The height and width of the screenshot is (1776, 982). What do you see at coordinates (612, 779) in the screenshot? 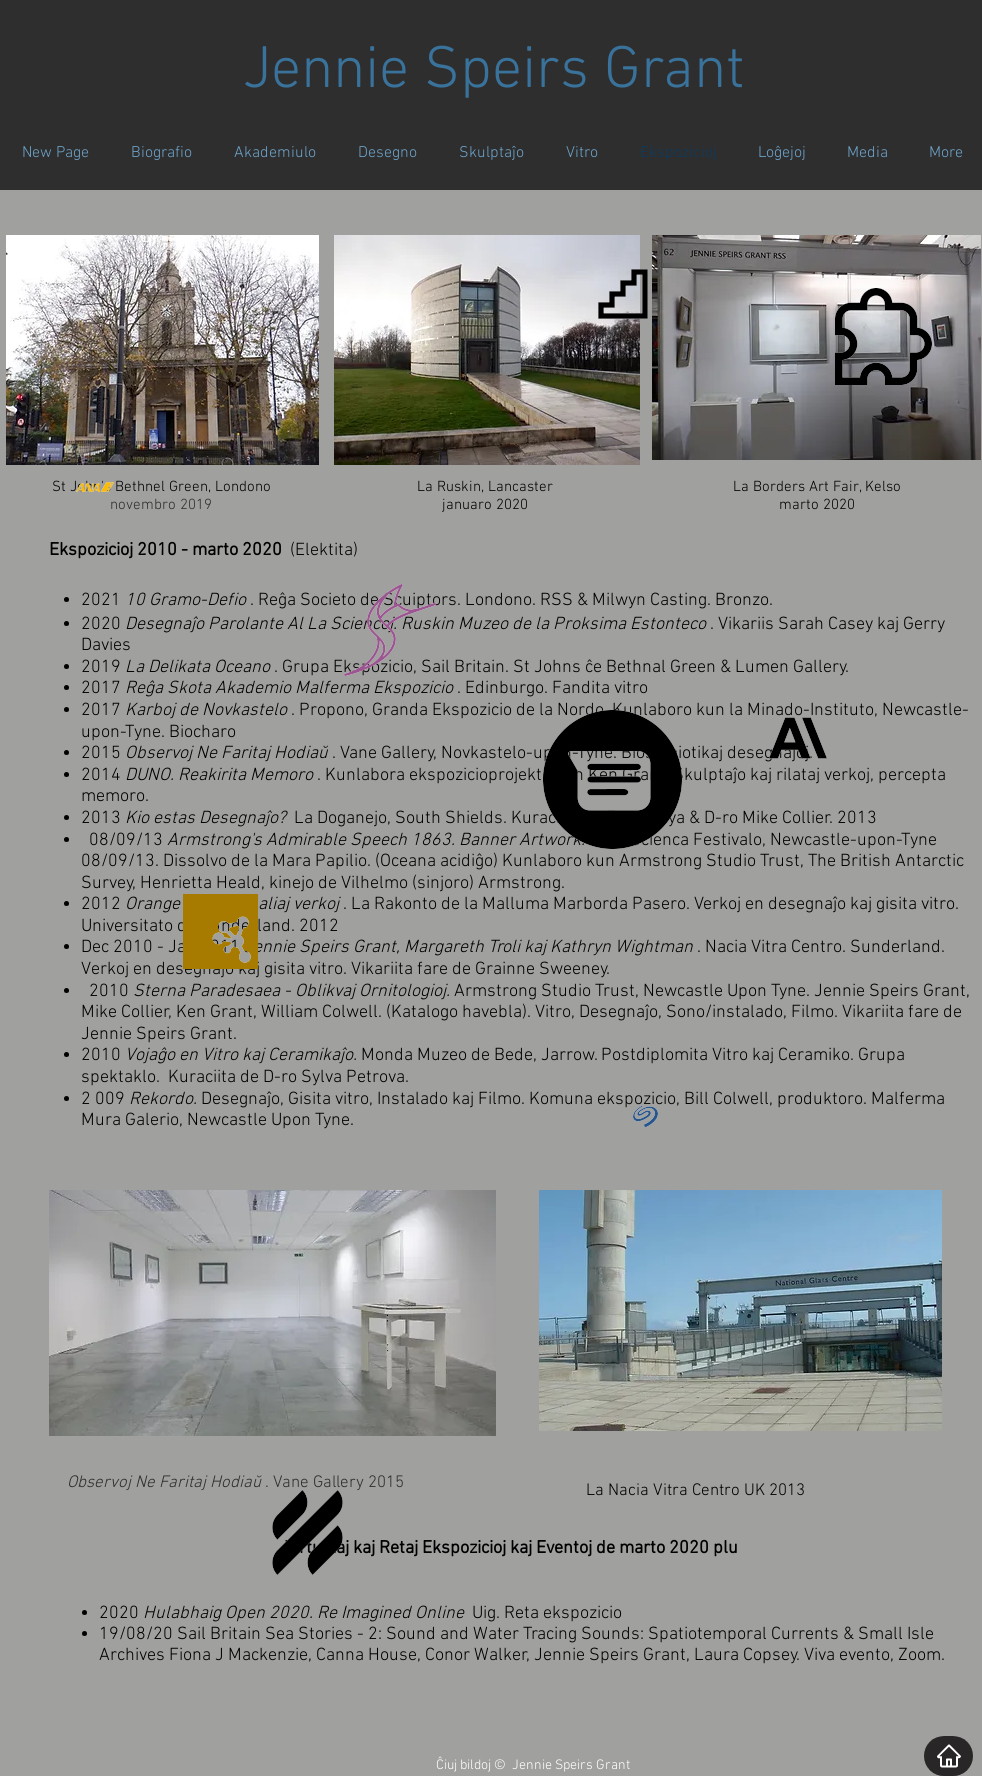
I see `open Google Messages app` at bounding box center [612, 779].